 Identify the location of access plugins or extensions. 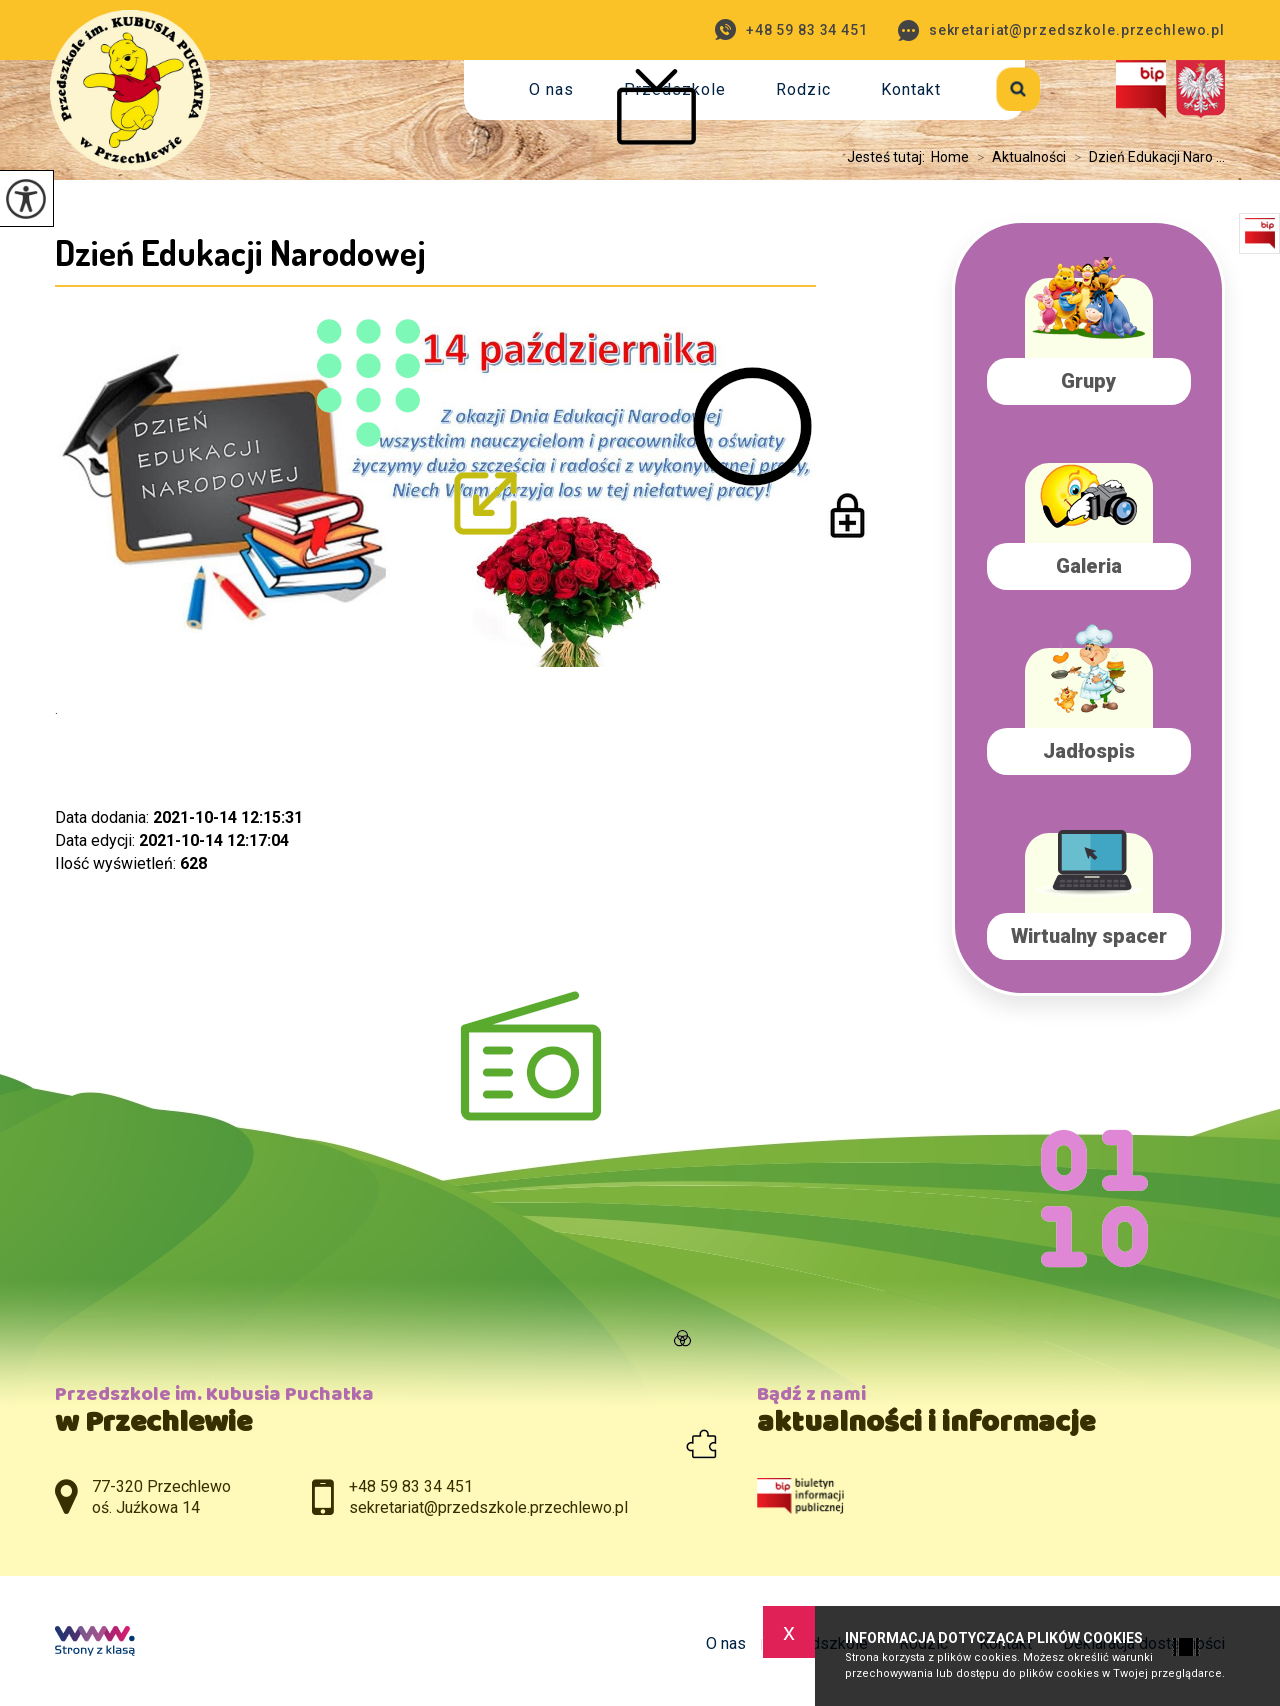
(703, 1445).